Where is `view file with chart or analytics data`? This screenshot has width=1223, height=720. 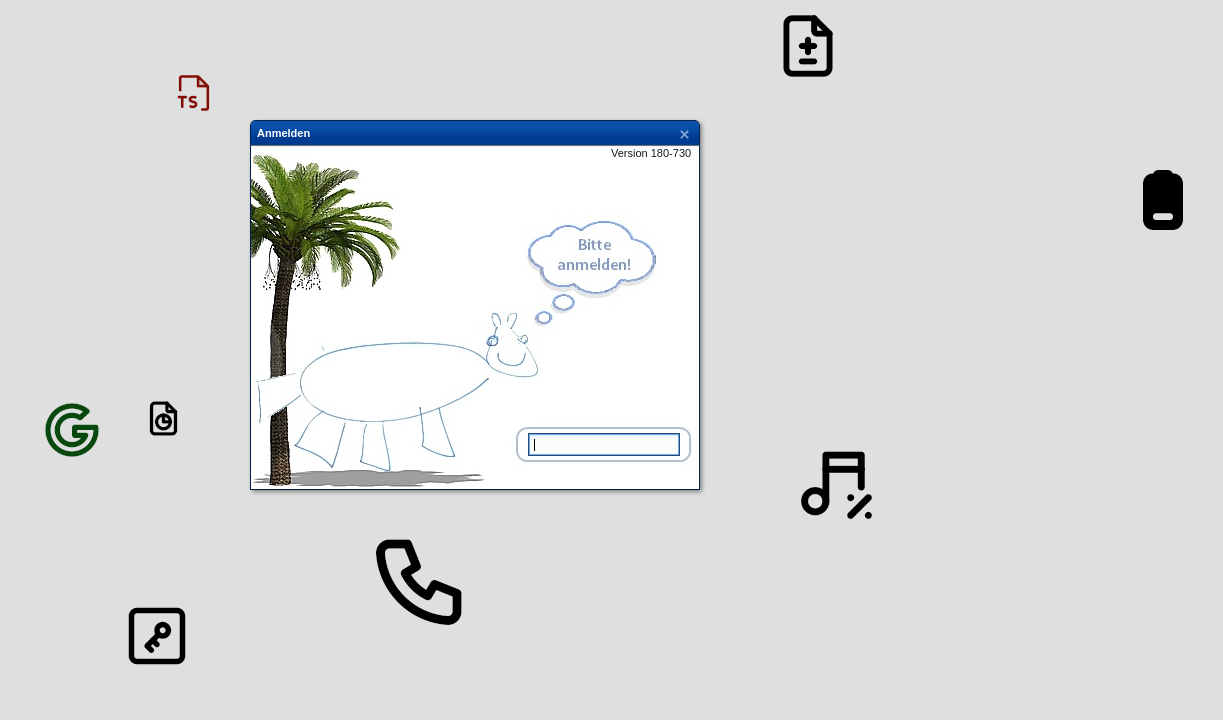
view file with chart or analytics data is located at coordinates (163, 418).